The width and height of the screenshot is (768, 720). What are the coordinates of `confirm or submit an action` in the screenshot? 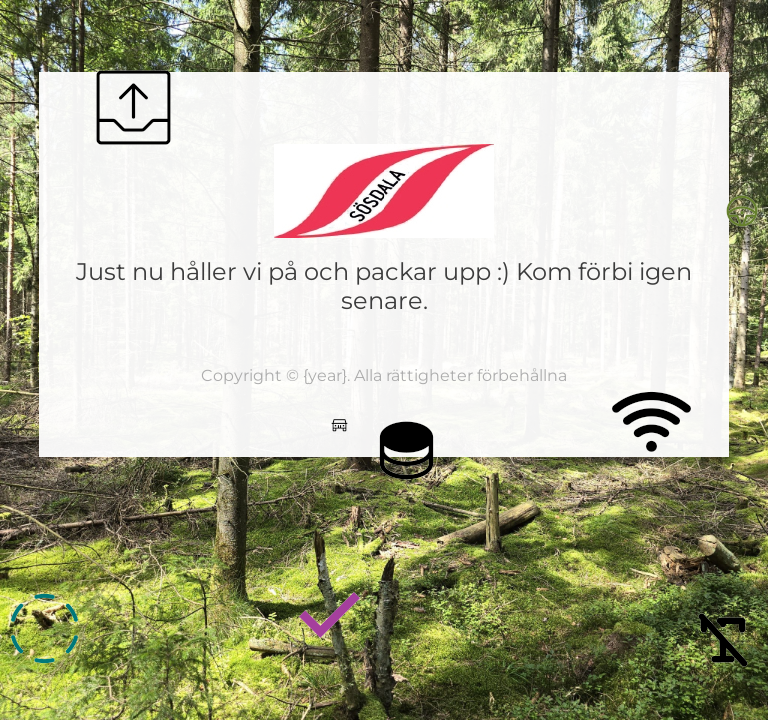 It's located at (329, 613).